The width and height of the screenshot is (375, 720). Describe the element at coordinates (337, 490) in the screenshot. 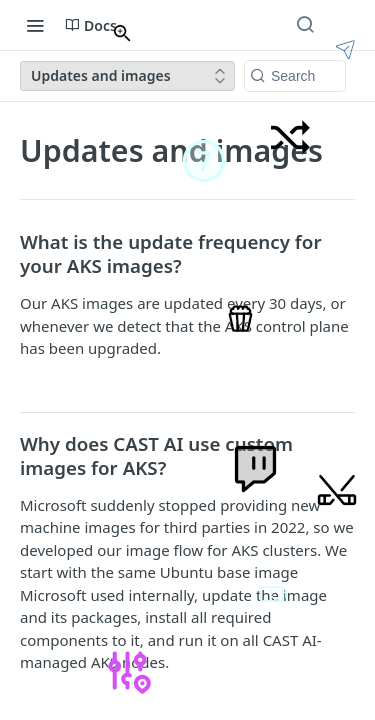

I see `view hockey sports content` at that location.